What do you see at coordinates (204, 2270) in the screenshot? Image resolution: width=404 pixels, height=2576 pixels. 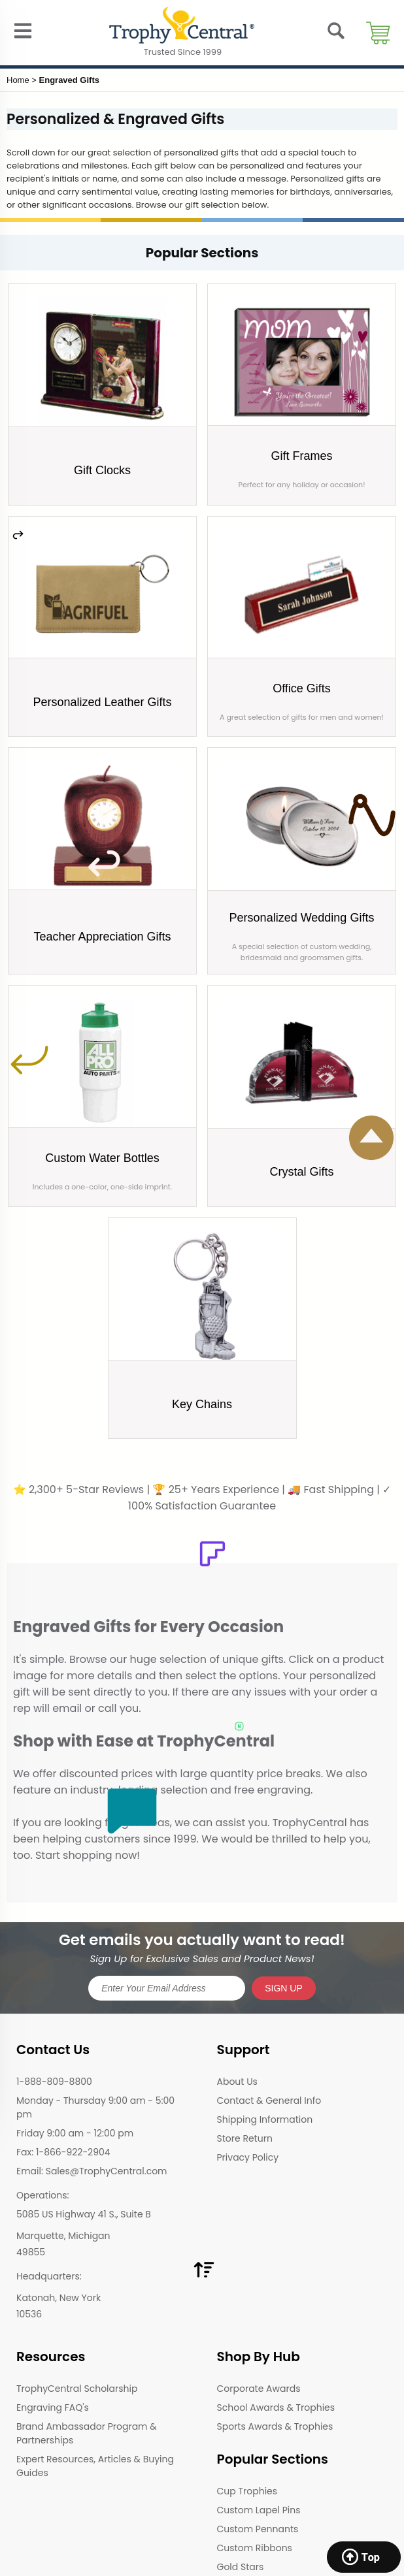 I see `sort items in ascending order` at bounding box center [204, 2270].